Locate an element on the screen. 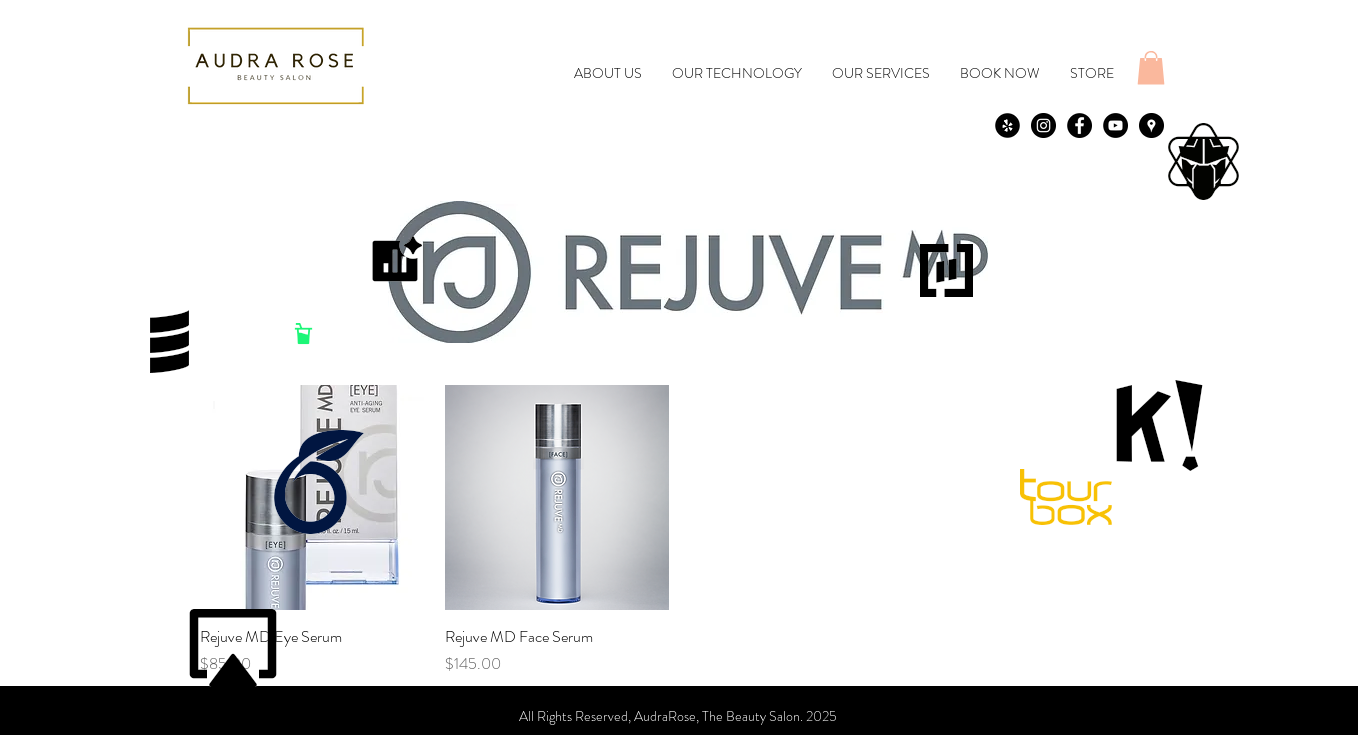 The height and width of the screenshot is (735, 1358). stream content to an airplay-enabled device is located at coordinates (233, 648).